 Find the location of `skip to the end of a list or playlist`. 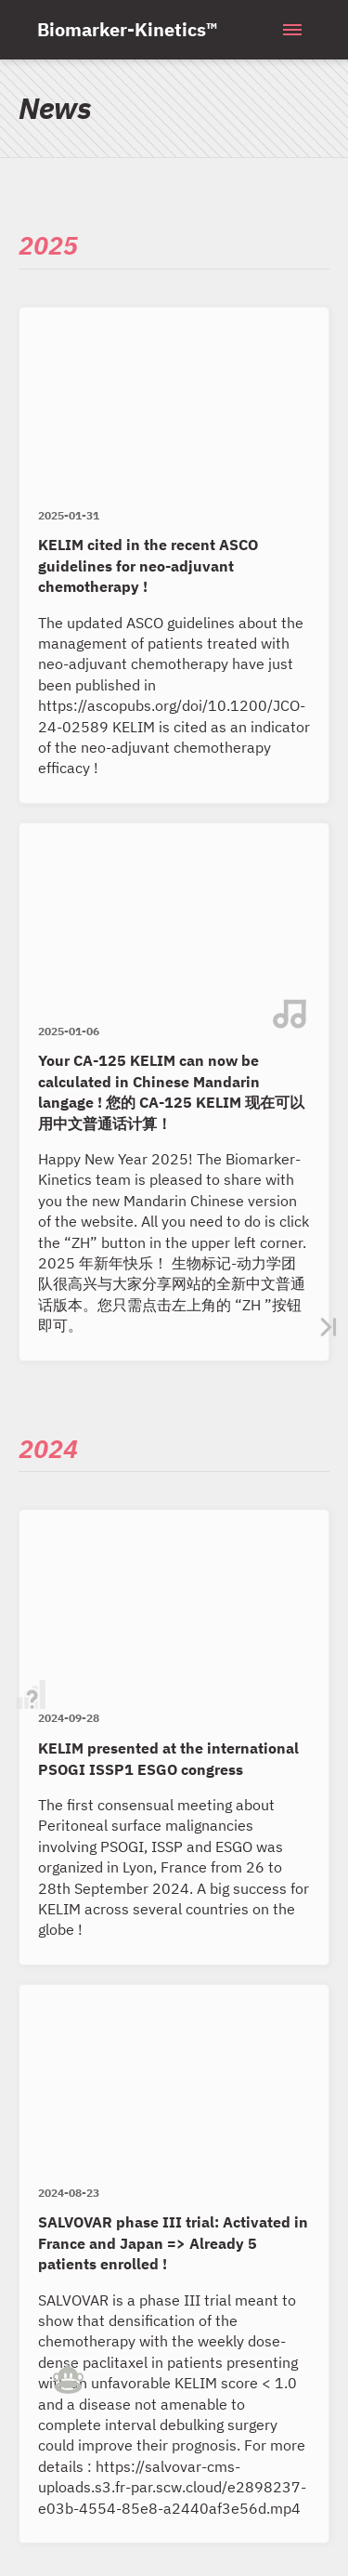

skip to the end of a list or playlist is located at coordinates (329, 1327).